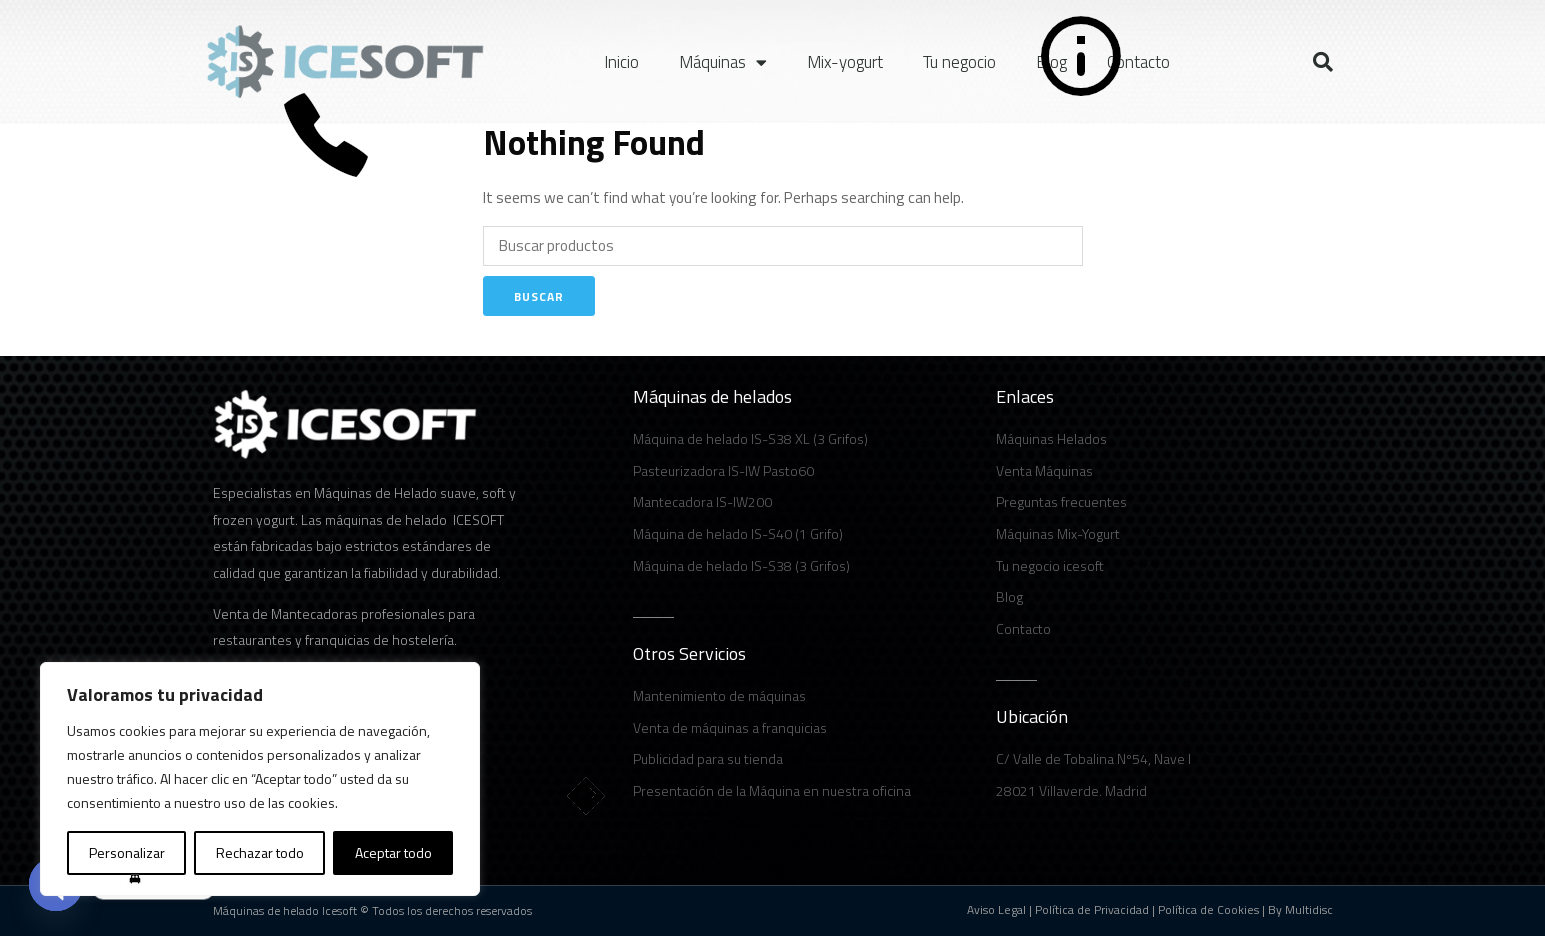  What do you see at coordinates (1081, 56) in the screenshot?
I see `view more information or details` at bounding box center [1081, 56].